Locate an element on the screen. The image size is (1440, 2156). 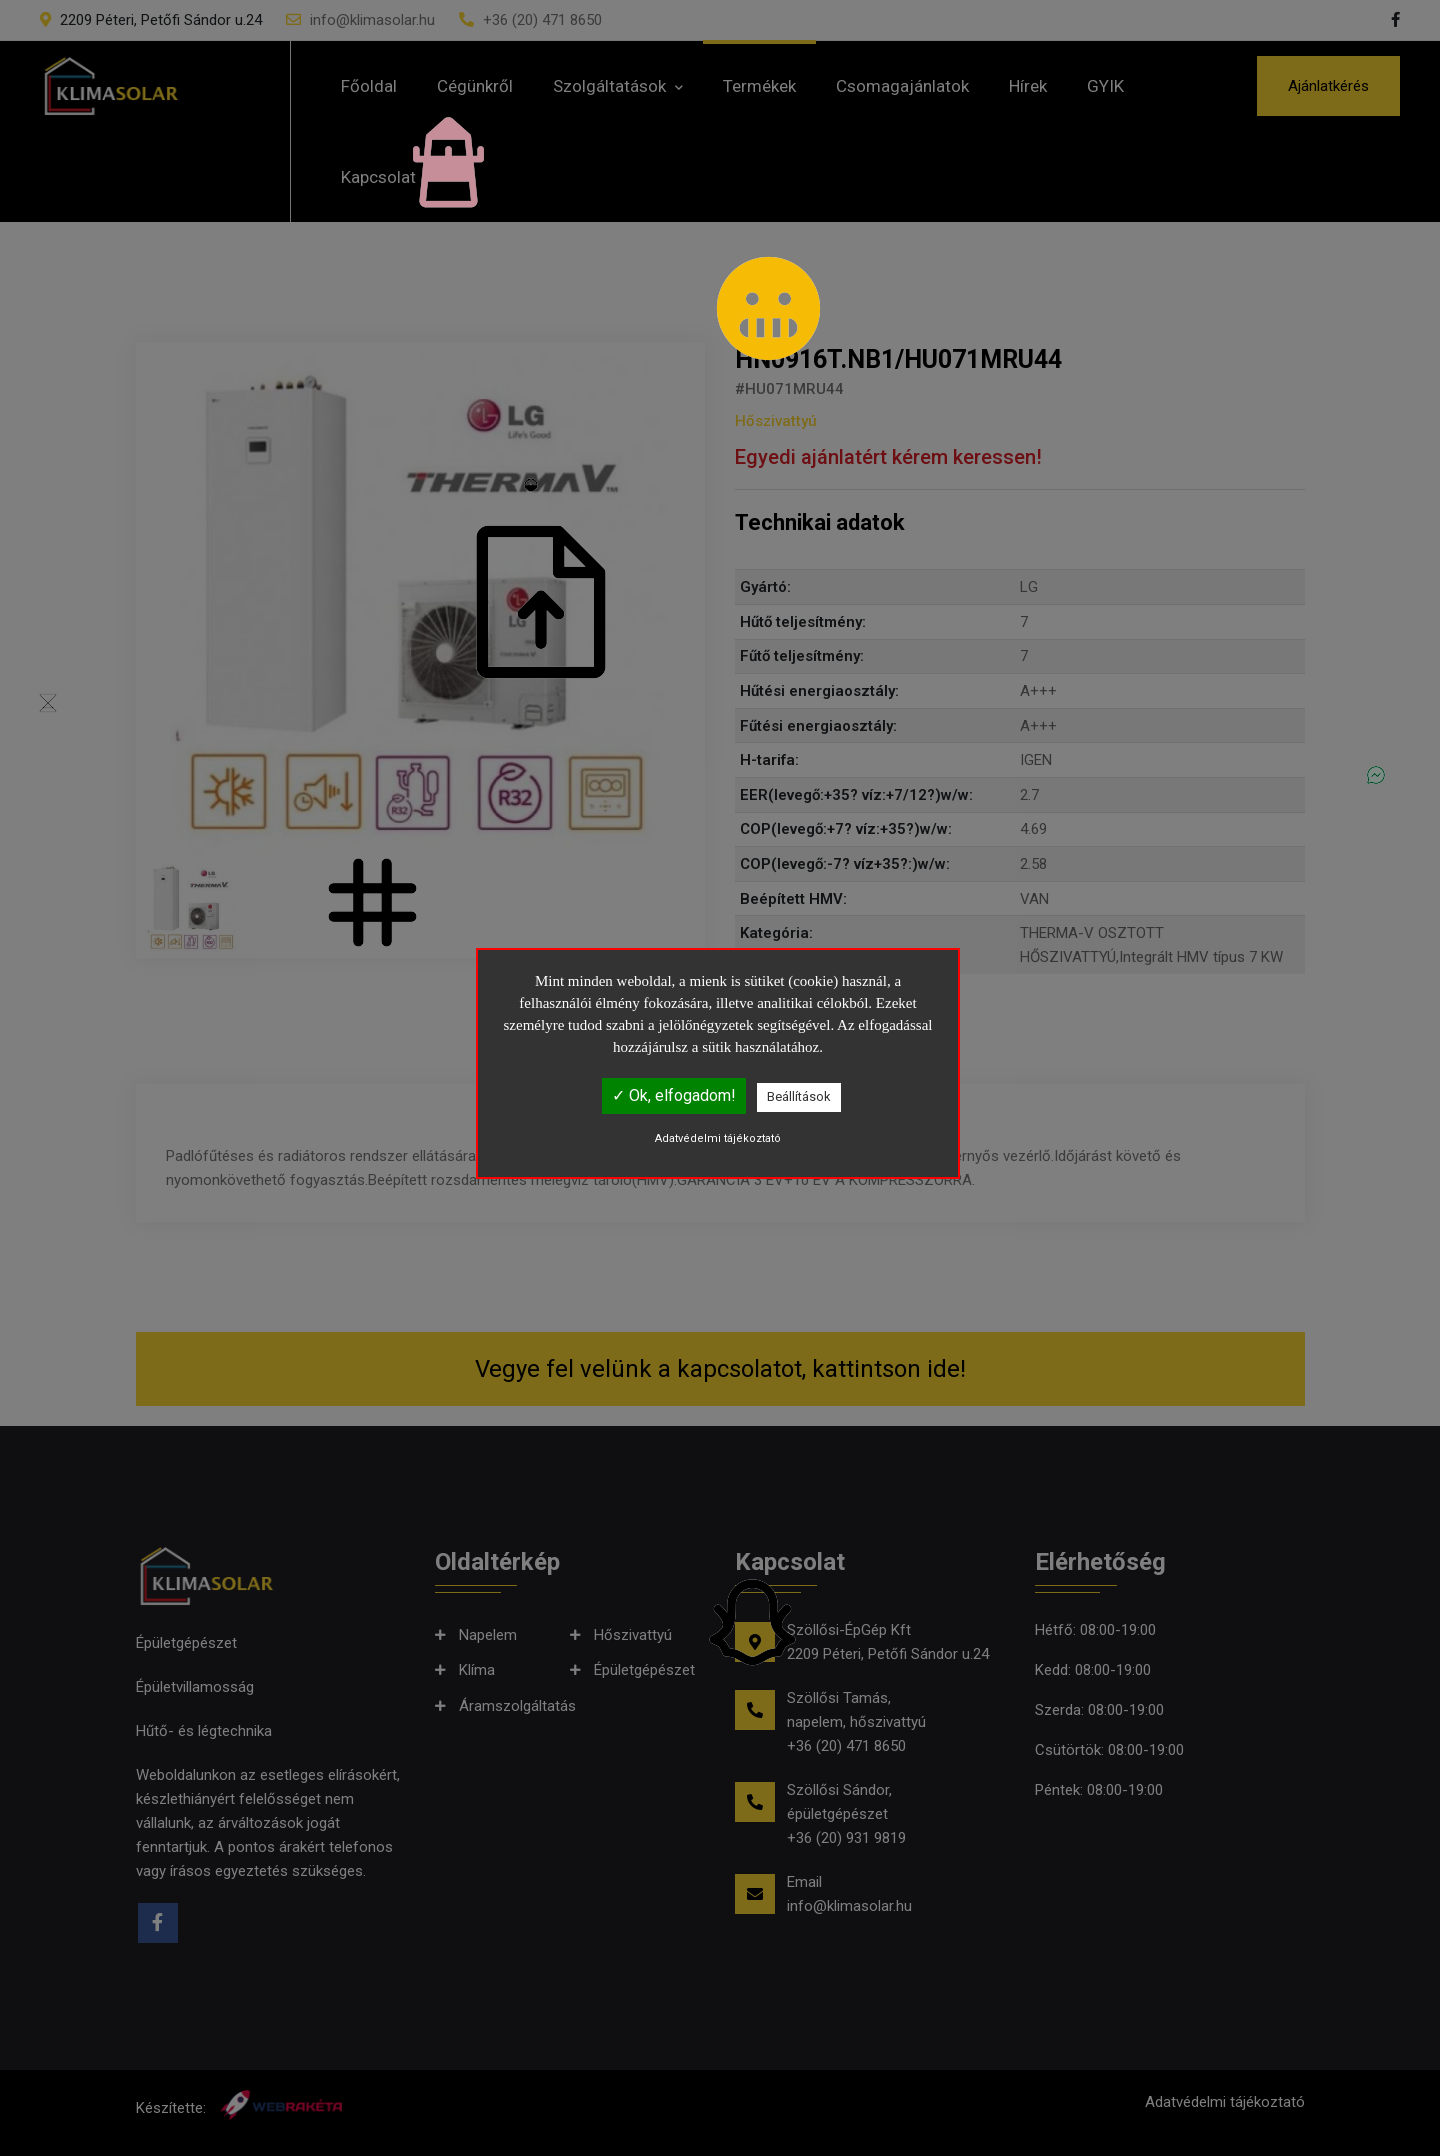
upload a file is located at coordinates (541, 602).